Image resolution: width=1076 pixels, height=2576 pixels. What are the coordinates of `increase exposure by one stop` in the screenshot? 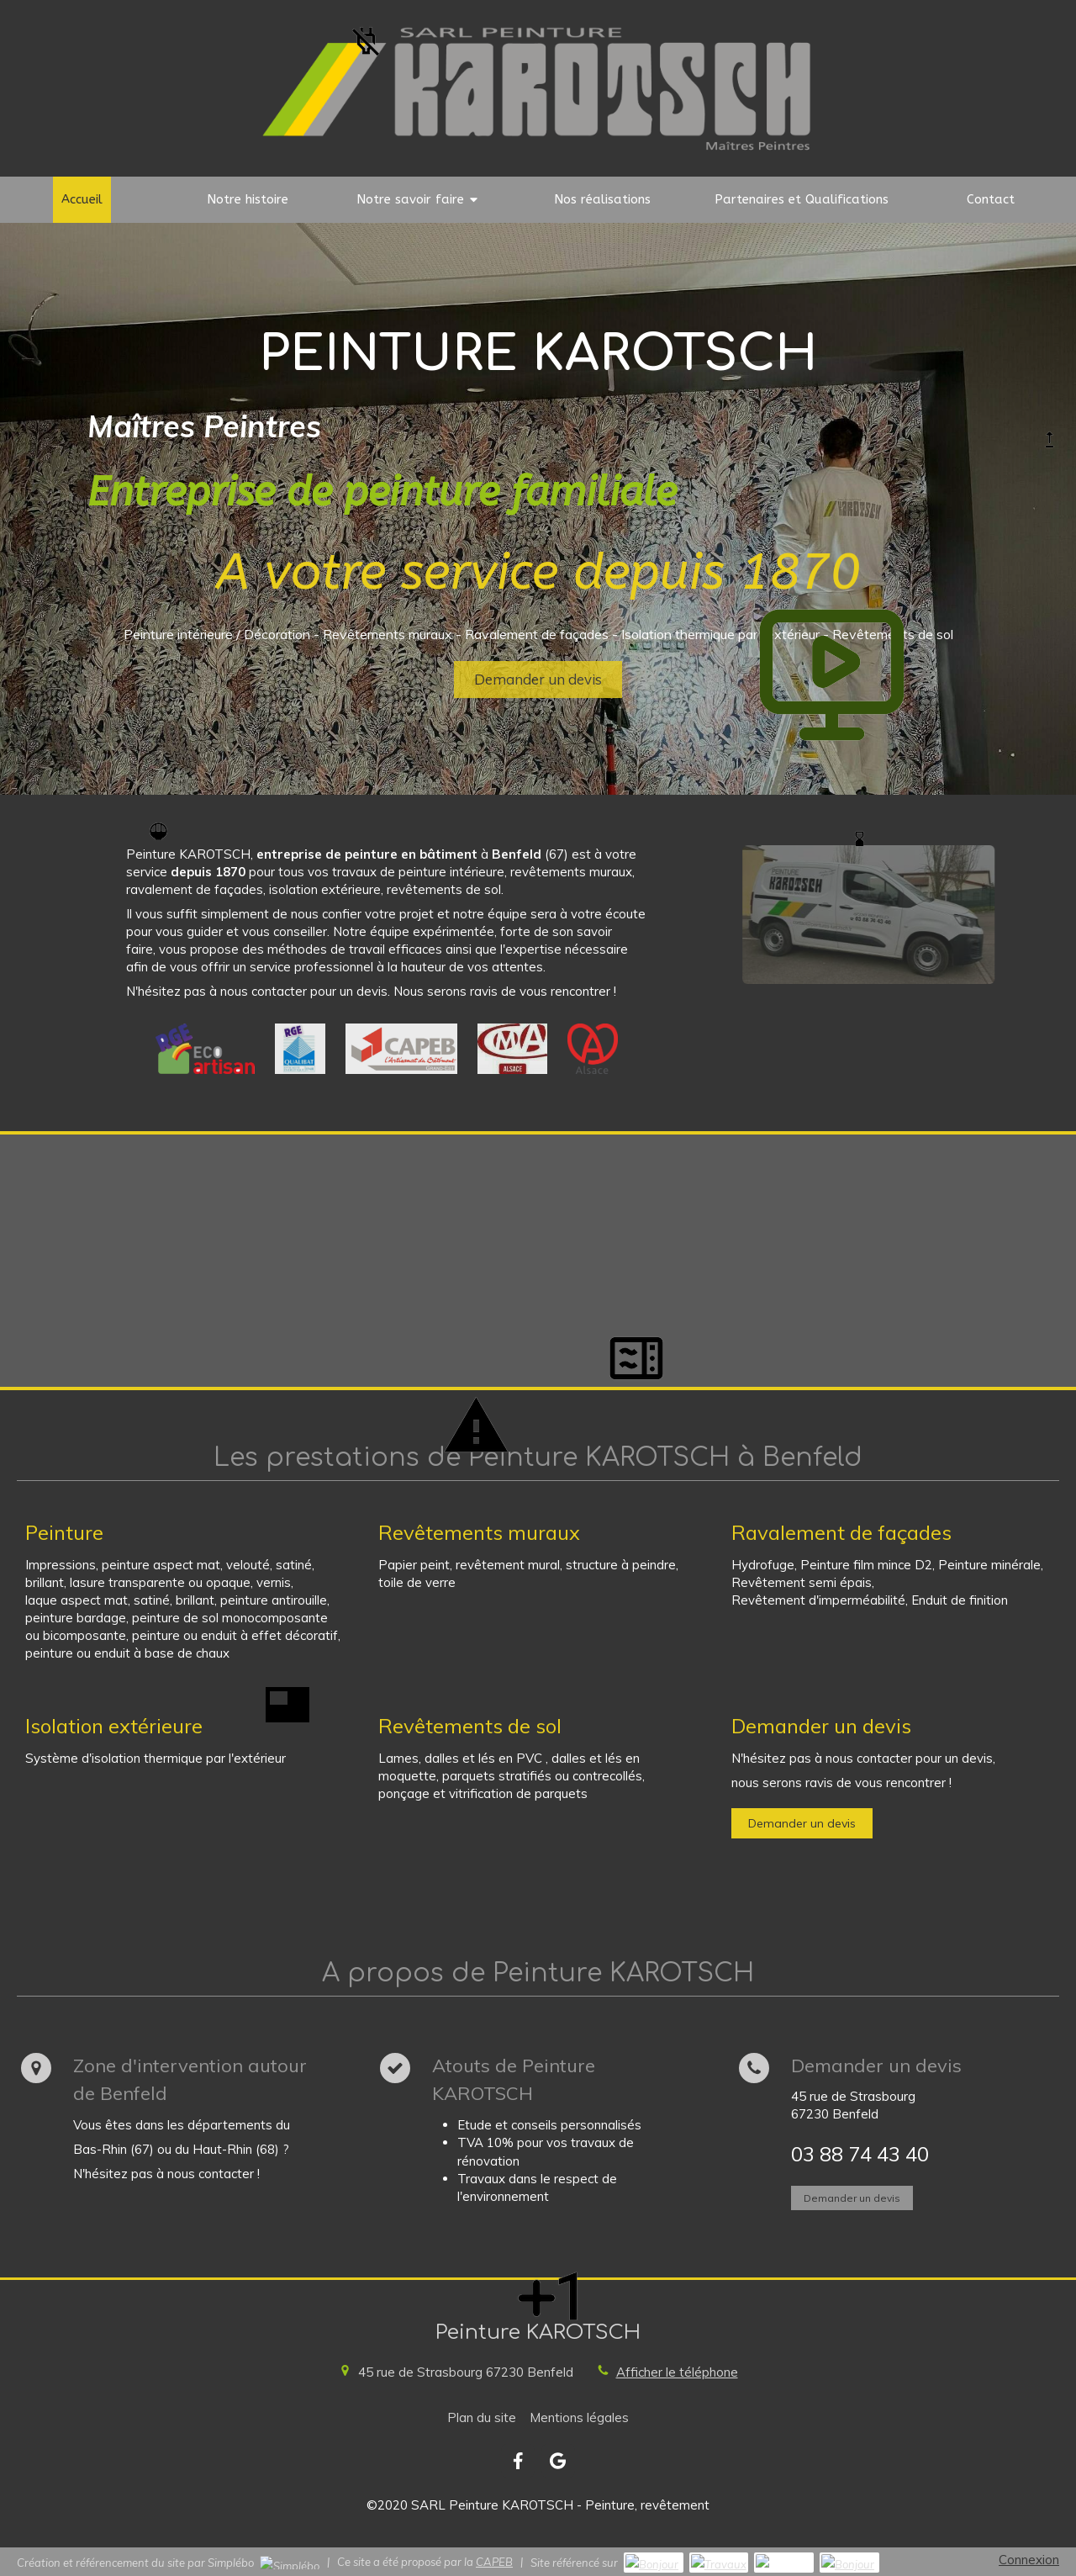 It's located at (547, 2298).